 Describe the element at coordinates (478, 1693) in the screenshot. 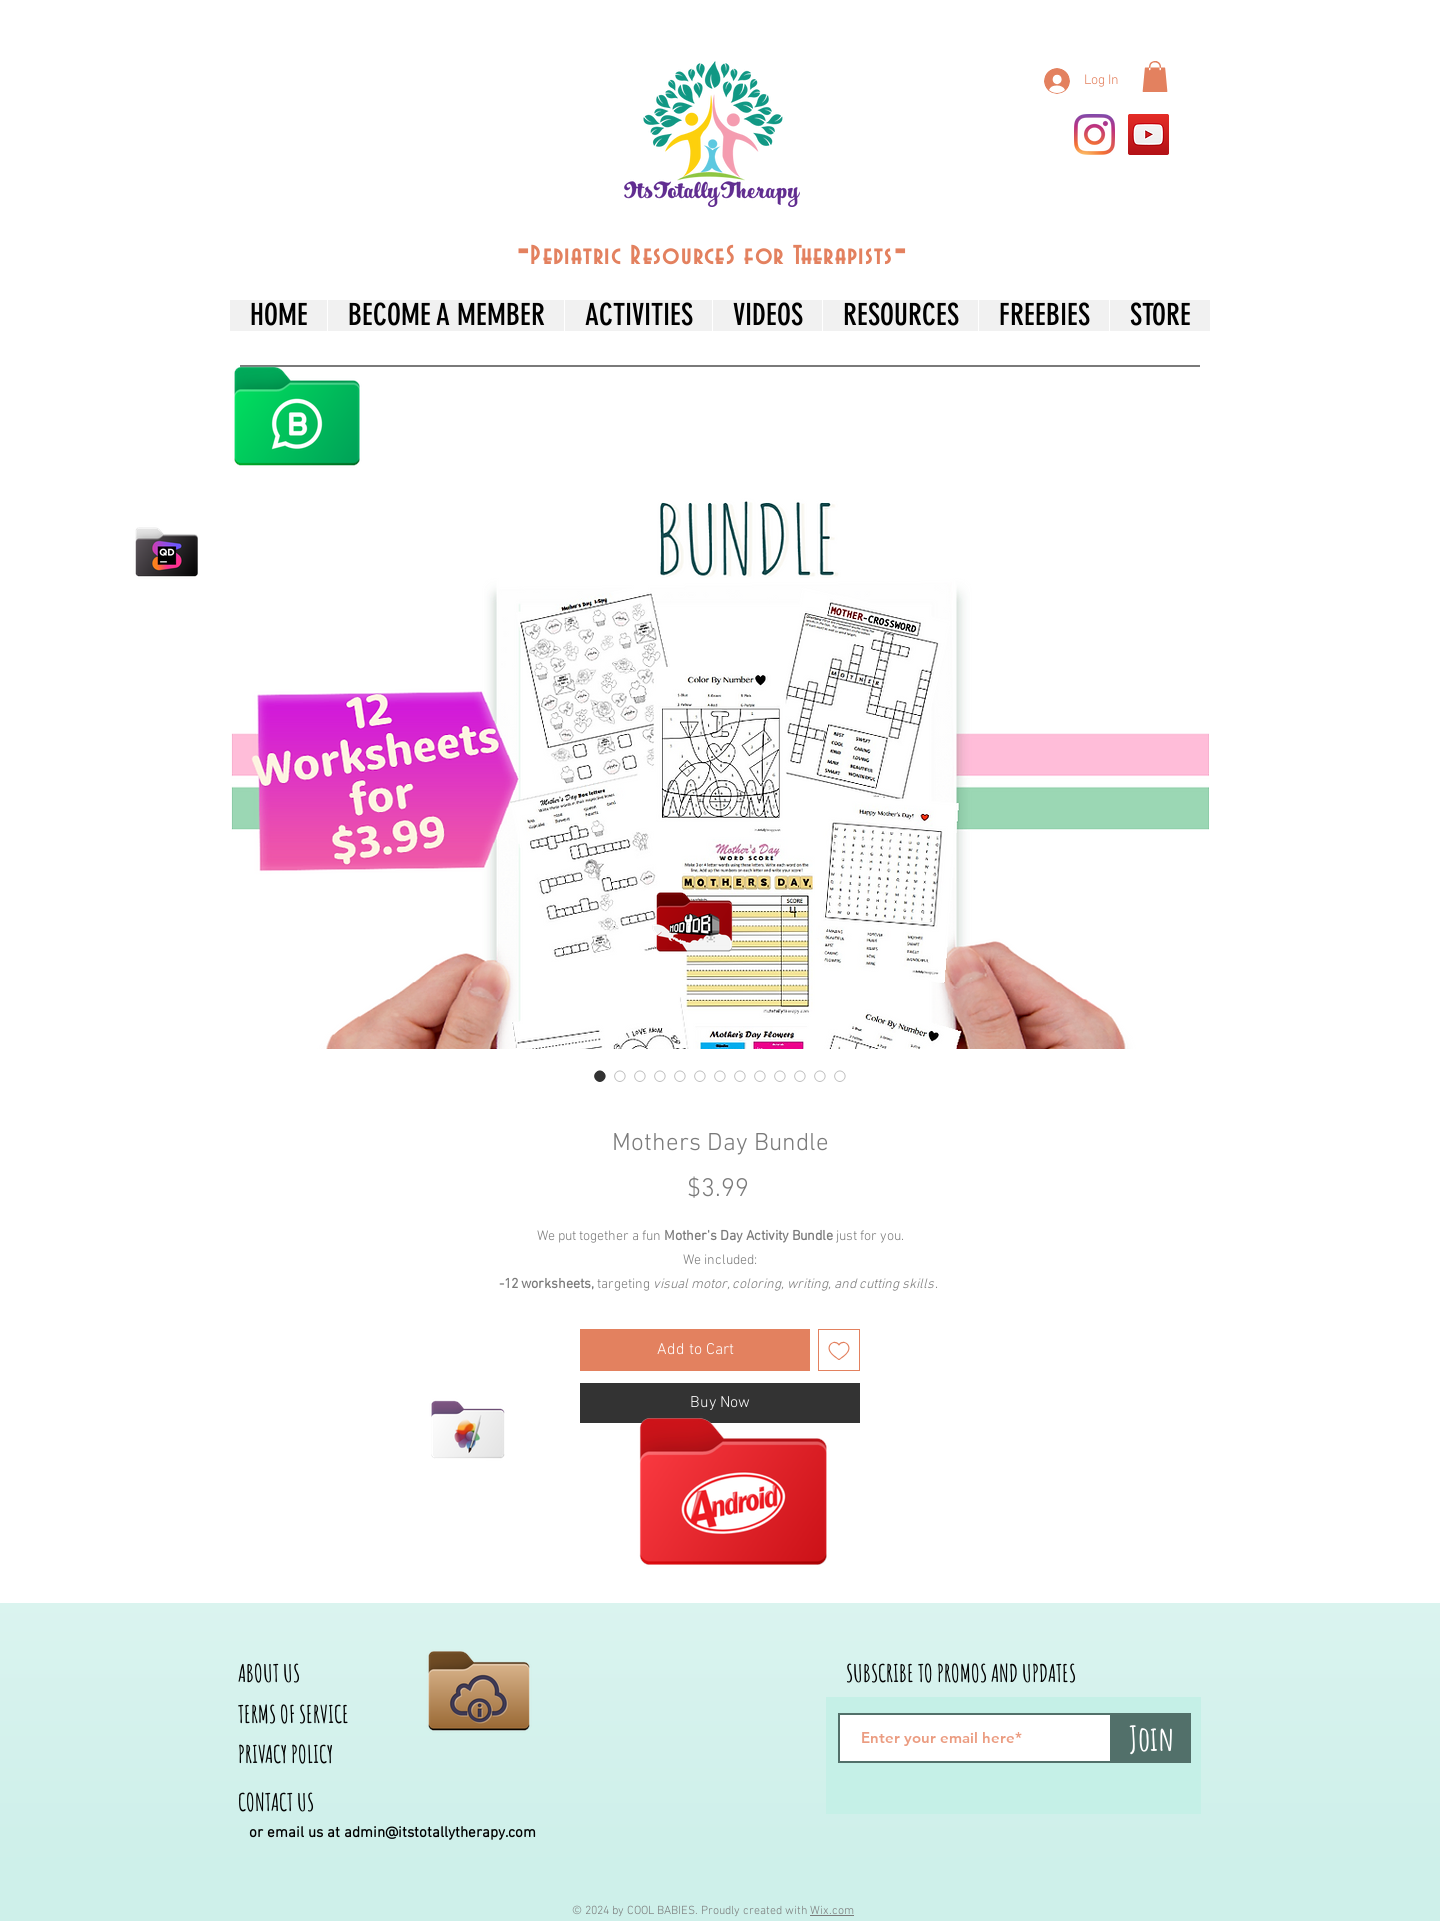

I see `open apache httpd server configuration folder` at that location.